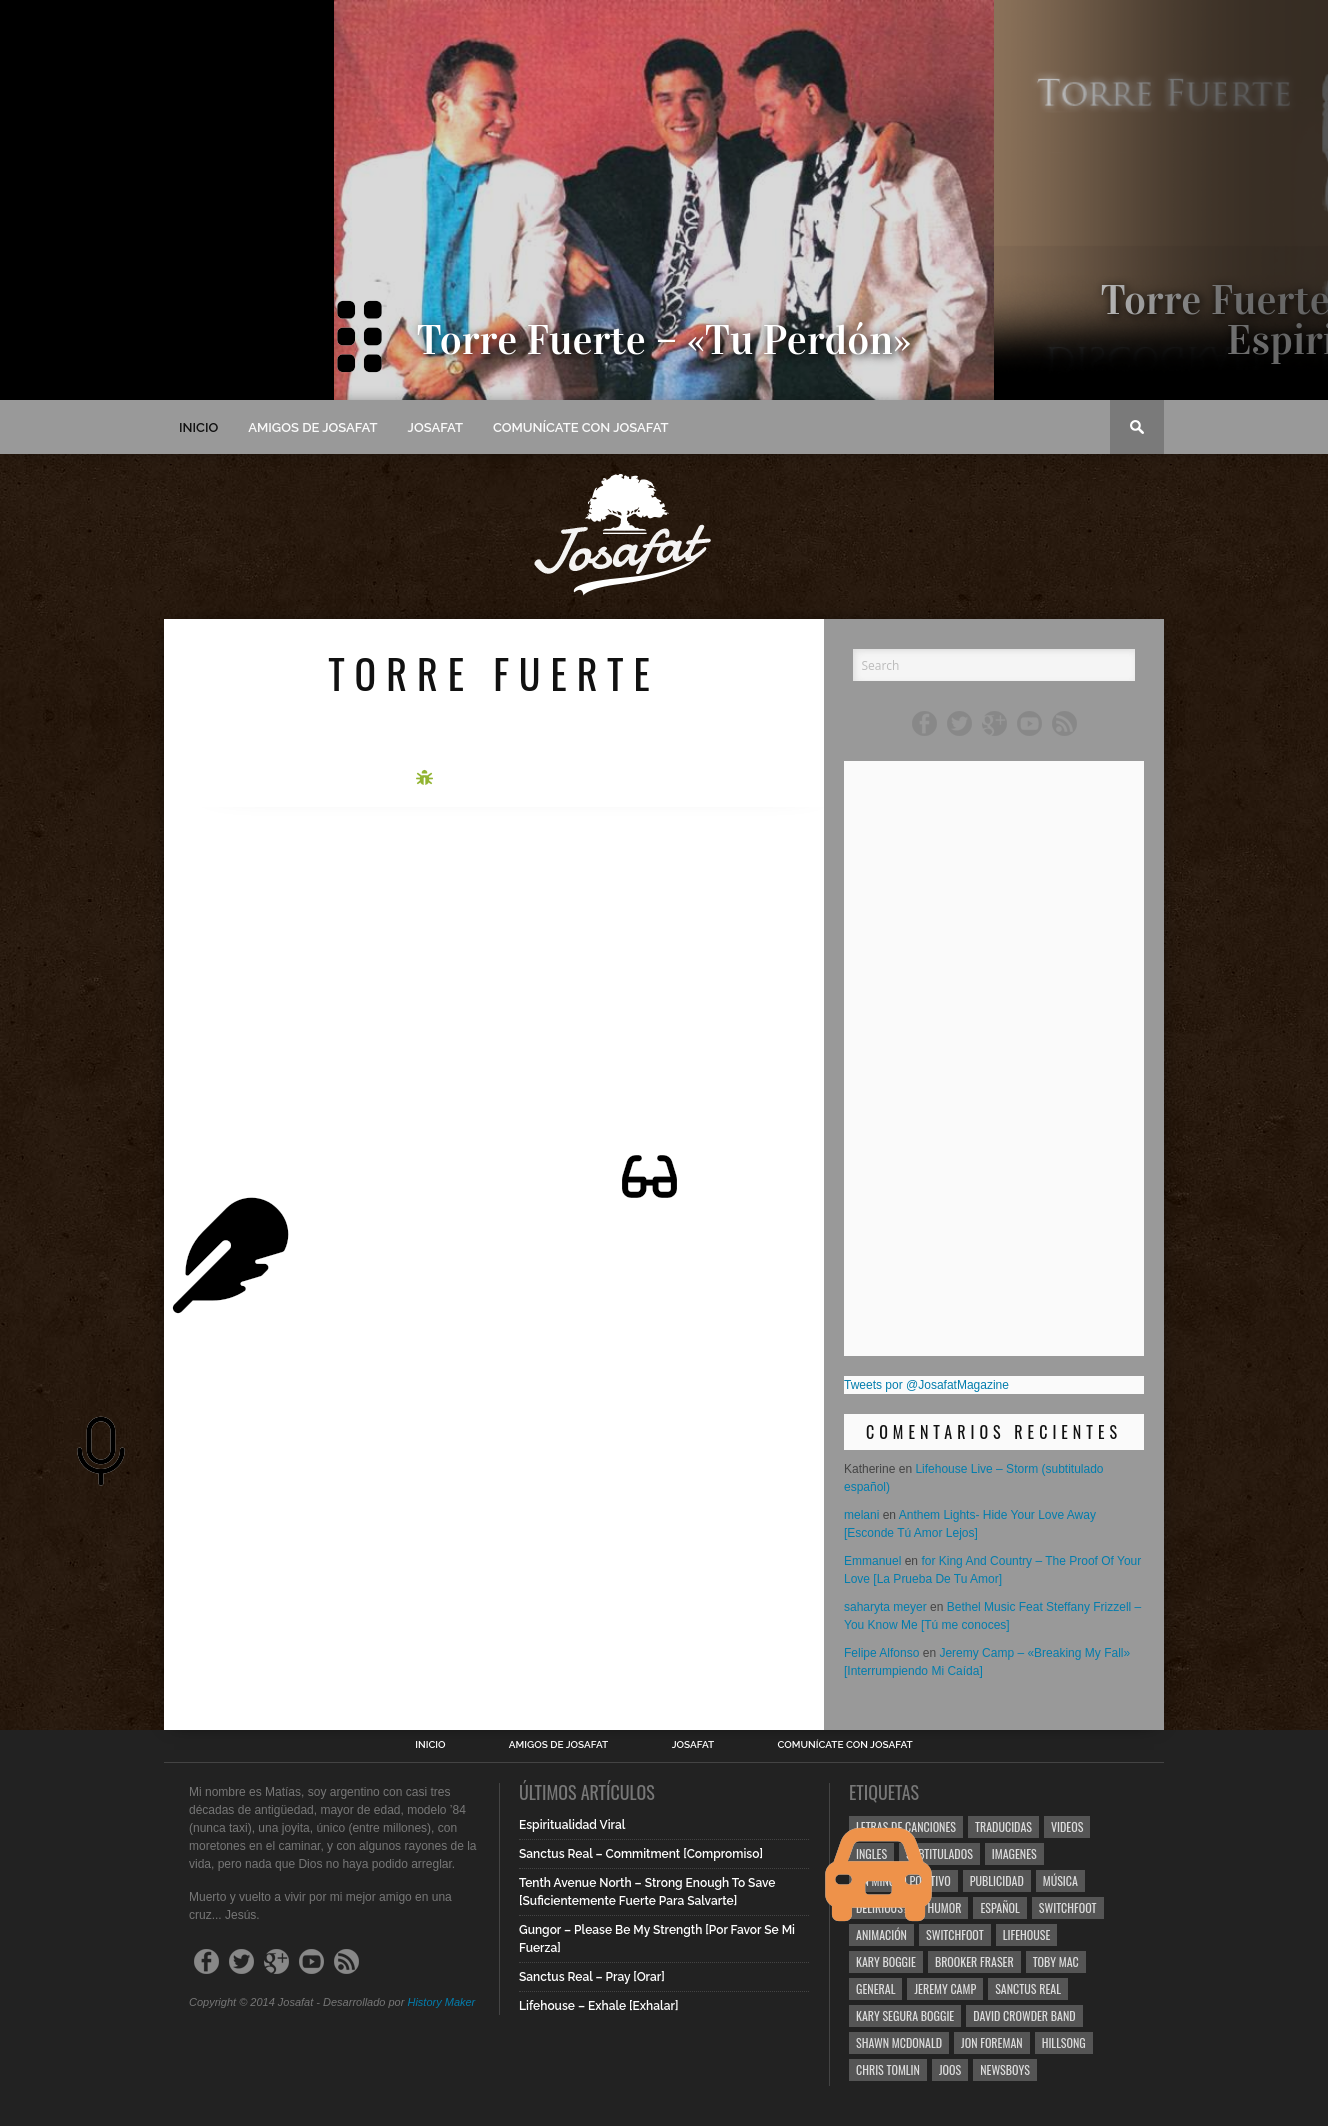 The width and height of the screenshot is (1328, 2126). I want to click on drag to reorder items vertically, so click(359, 336).